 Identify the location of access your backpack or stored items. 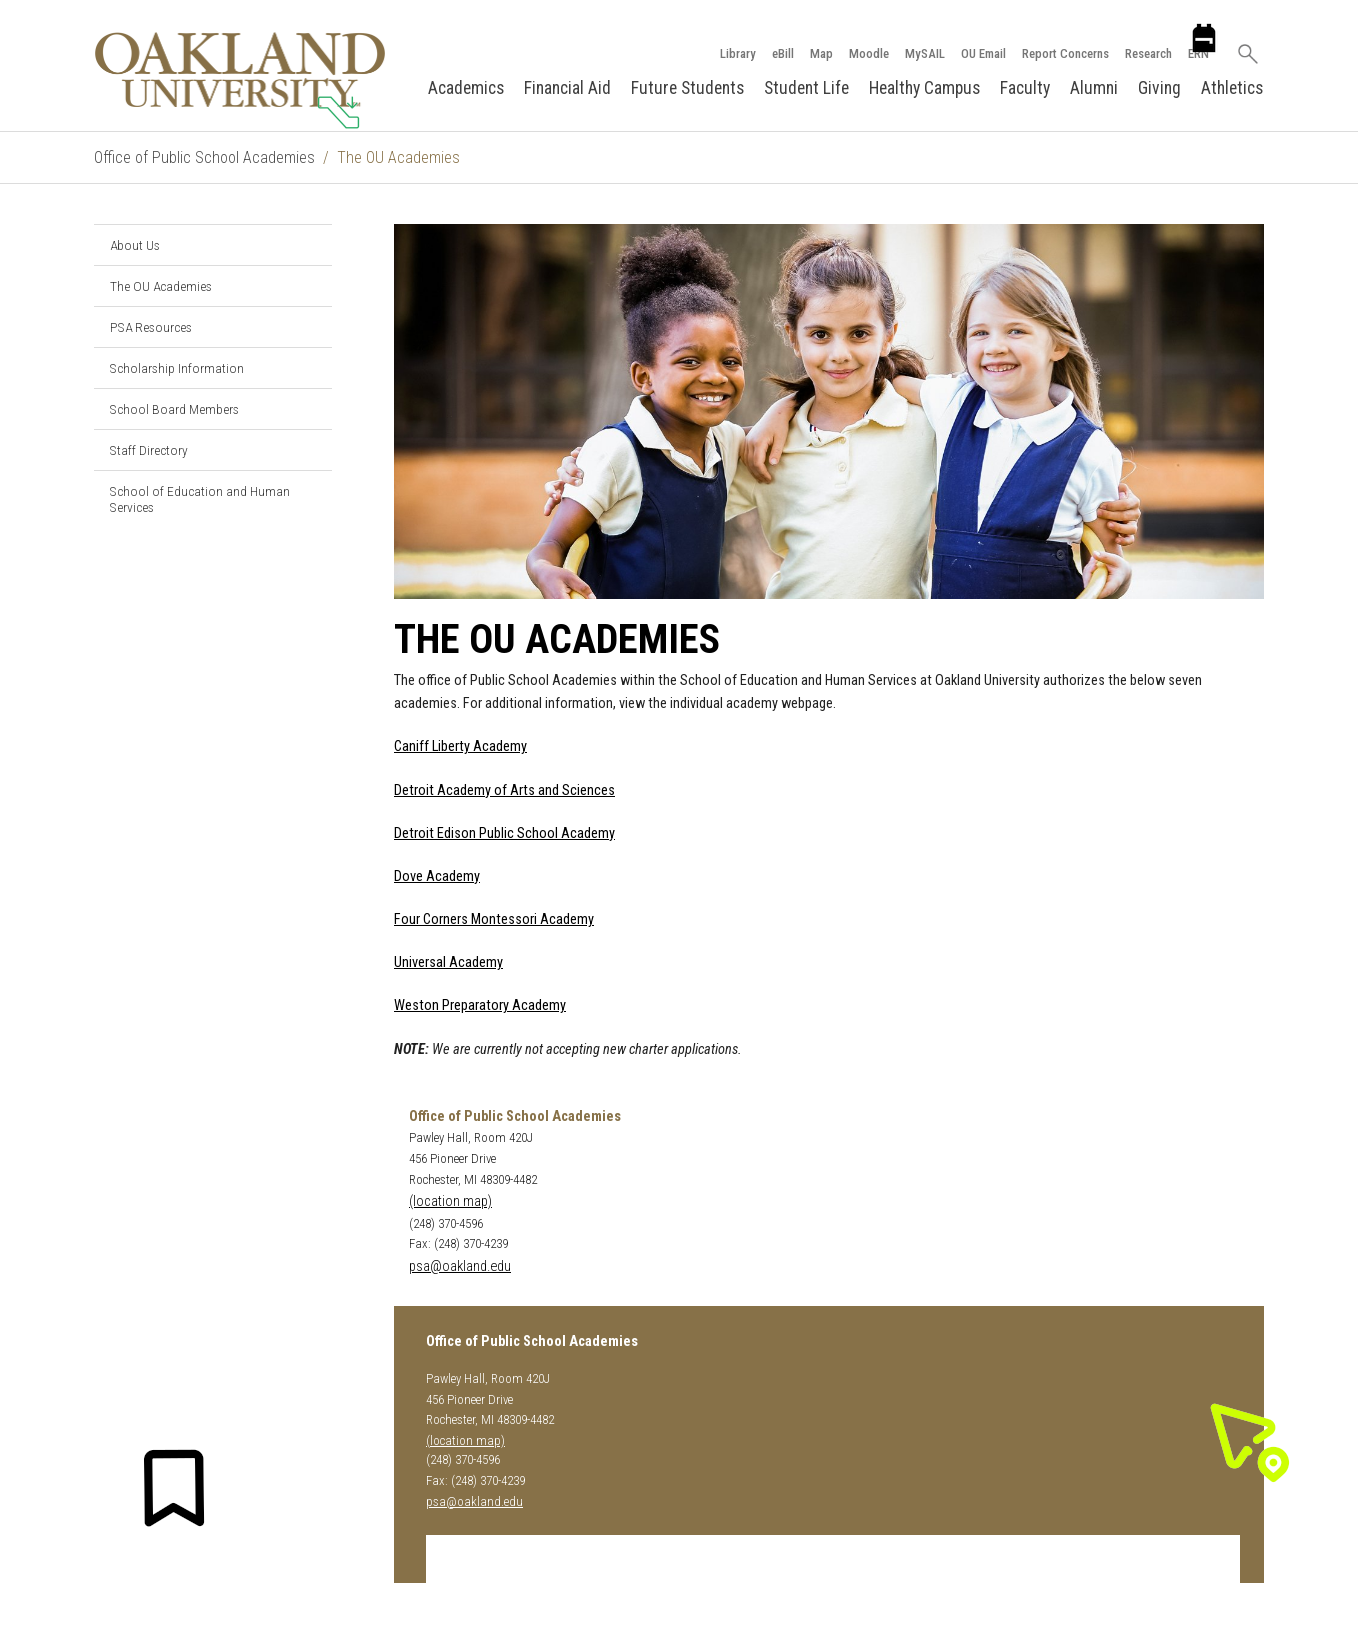
(1204, 38).